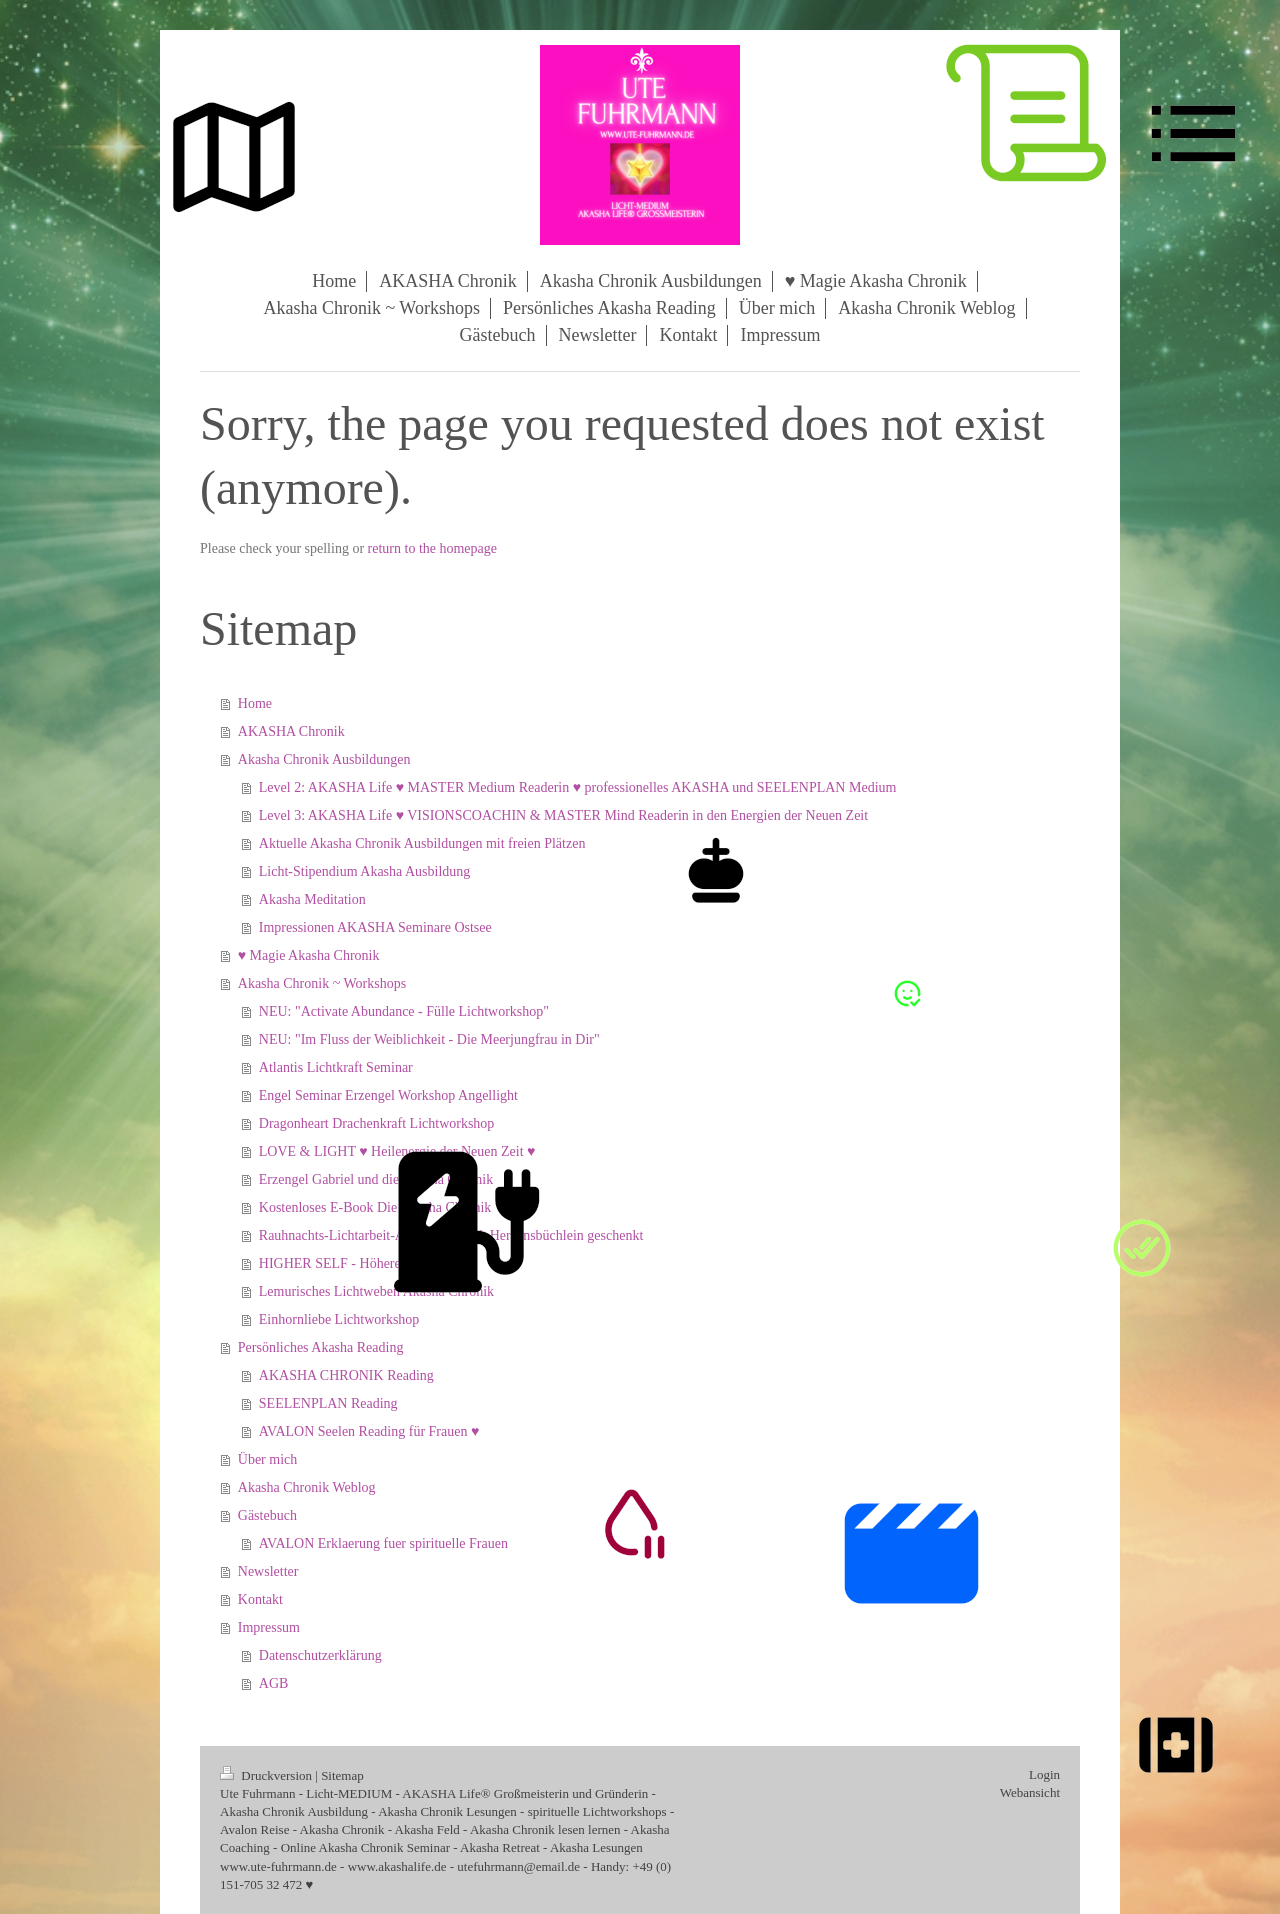 The image size is (1280, 1914). I want to click on access medical information or first aid resources, so click(1176, 1745).